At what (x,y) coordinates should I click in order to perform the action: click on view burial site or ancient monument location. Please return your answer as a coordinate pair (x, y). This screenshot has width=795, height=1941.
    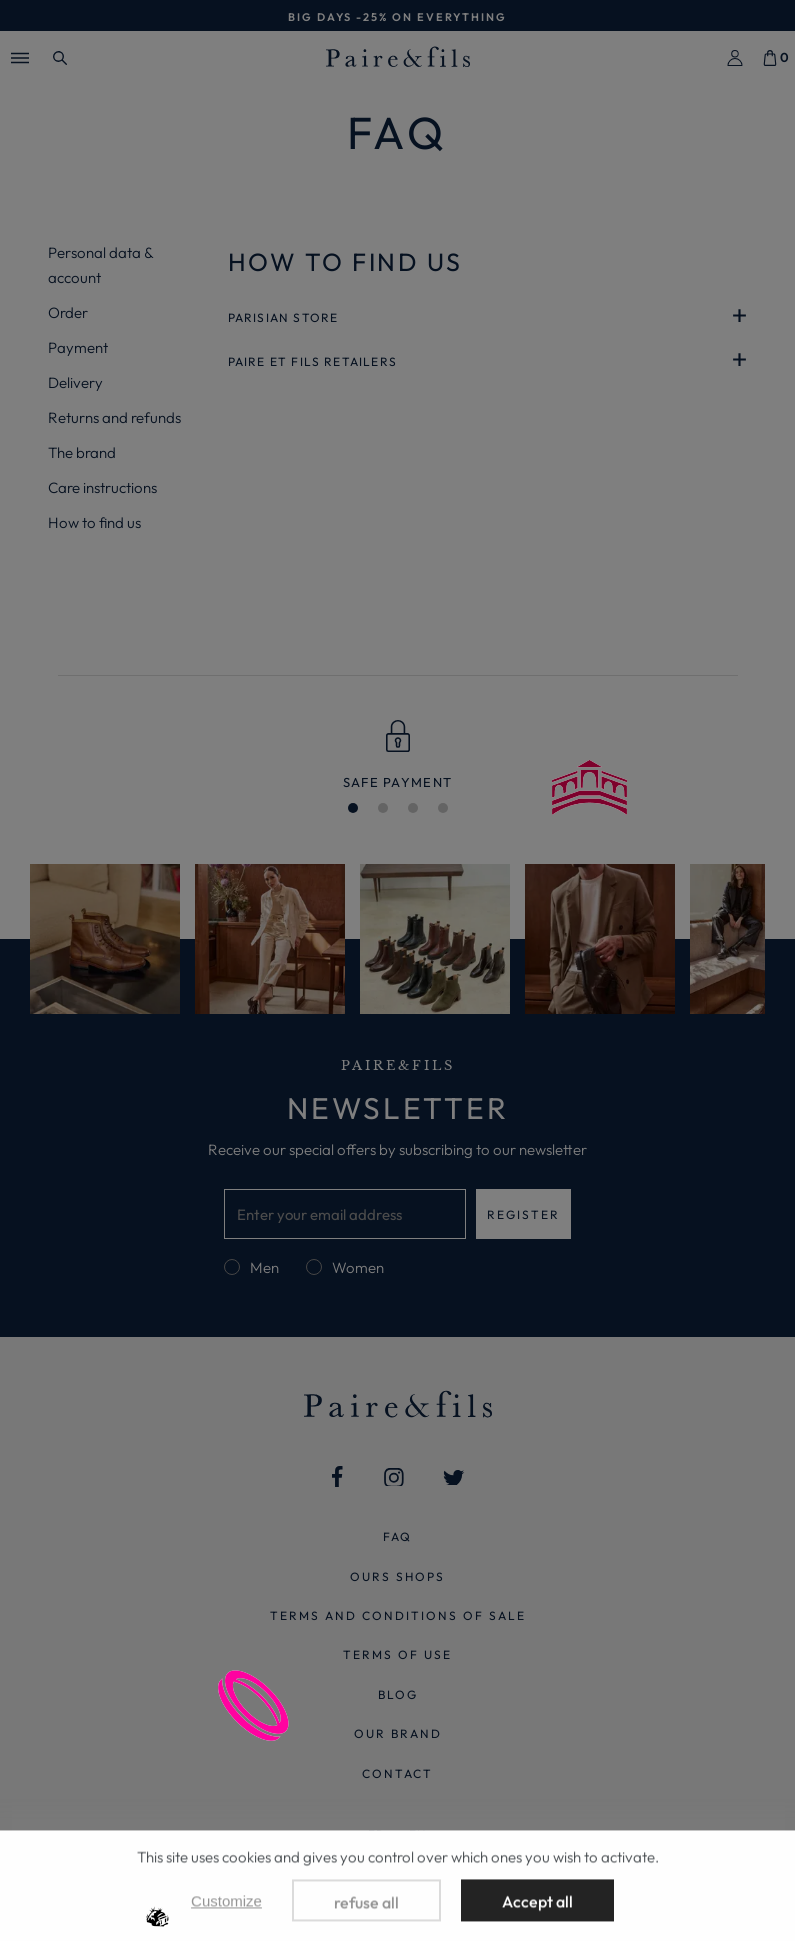
    Looking at the image, I should click on (157, 1916).